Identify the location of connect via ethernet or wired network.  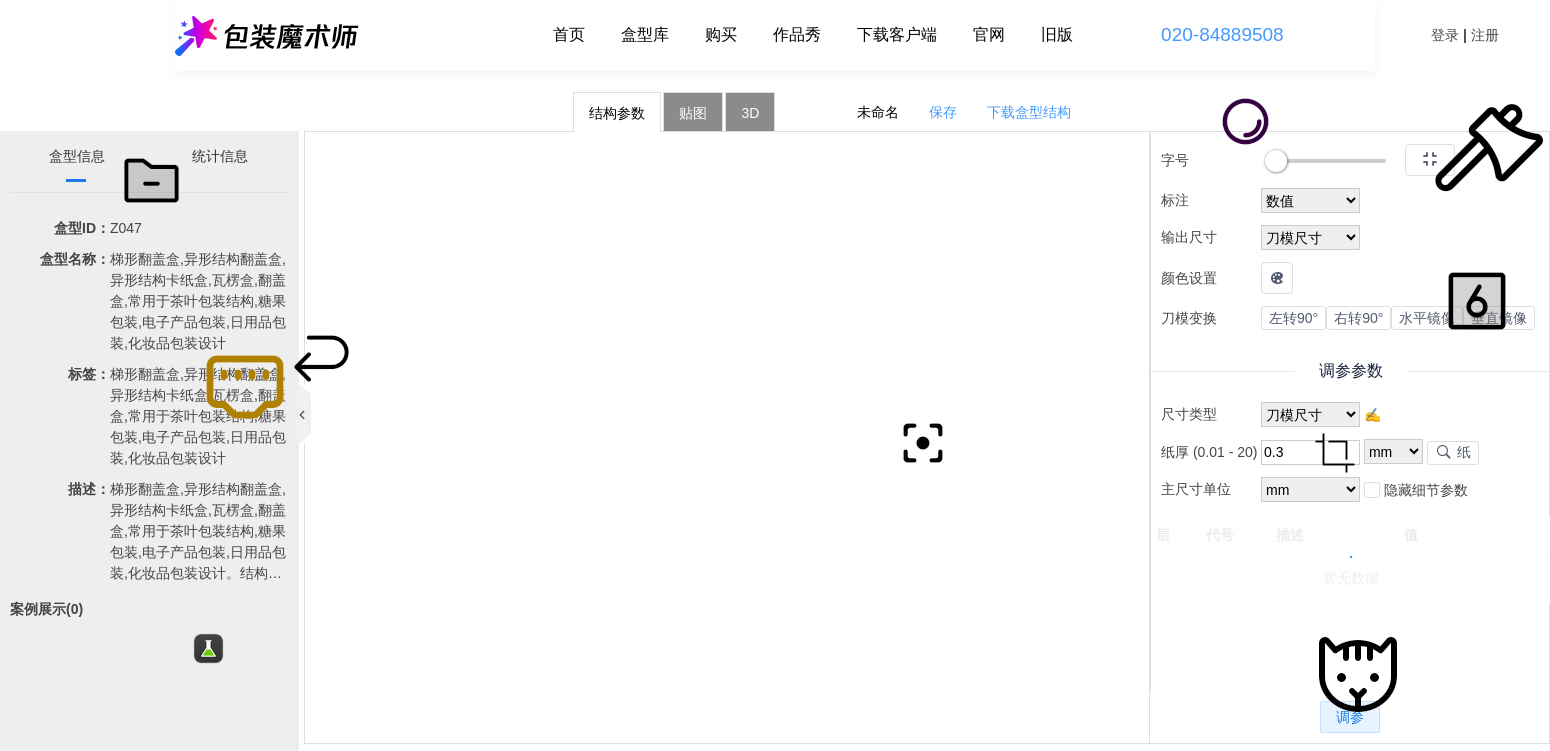
(245, 387).